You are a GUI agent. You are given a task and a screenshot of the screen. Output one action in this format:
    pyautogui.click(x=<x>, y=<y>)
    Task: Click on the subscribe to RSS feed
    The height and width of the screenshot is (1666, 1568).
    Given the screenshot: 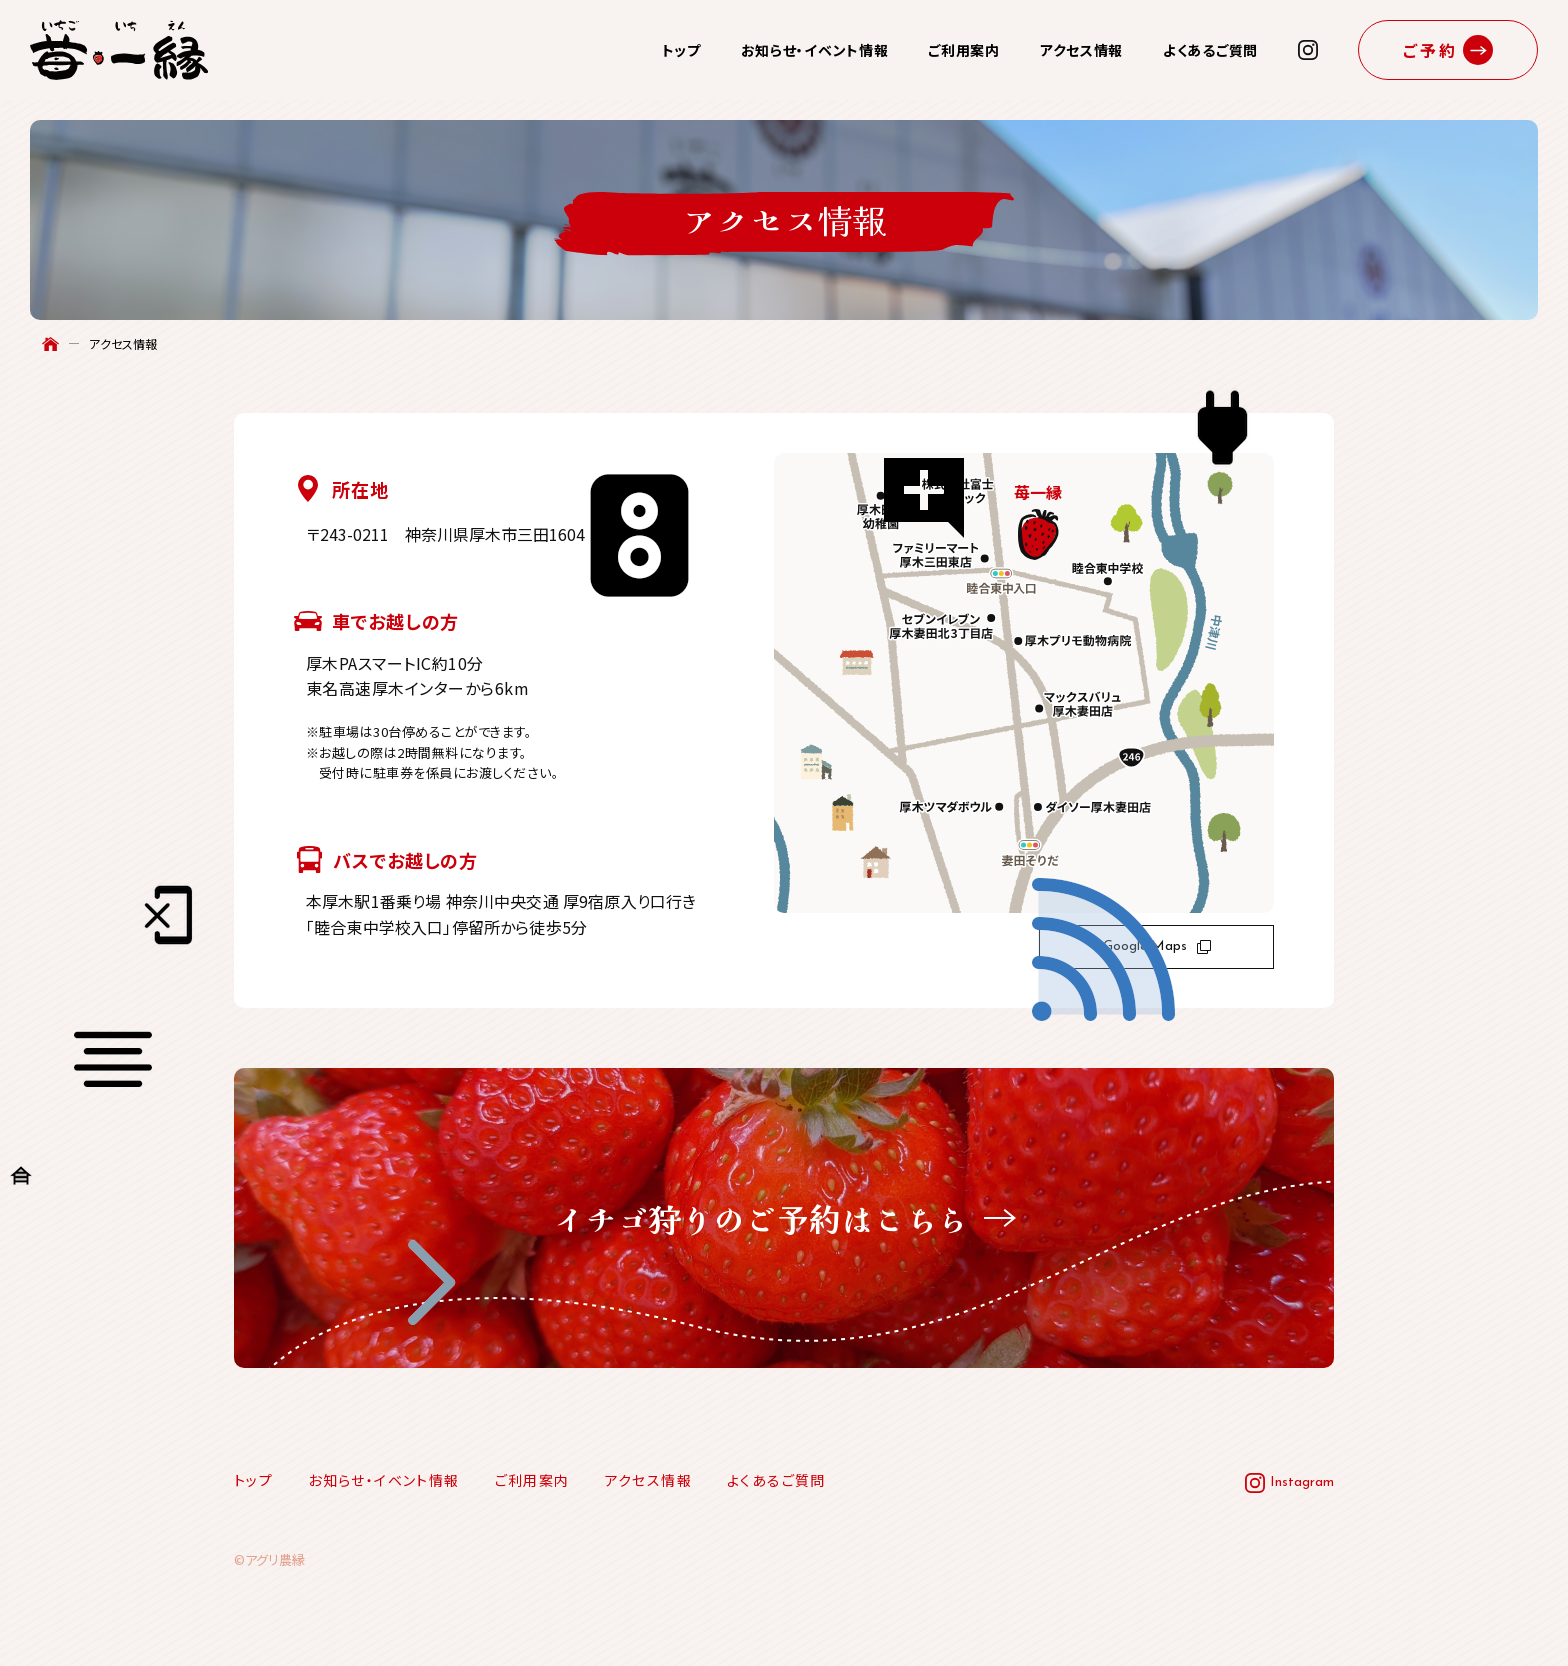 What is the action you would take?
    pyautogui.click(x=1097, y=956)
    